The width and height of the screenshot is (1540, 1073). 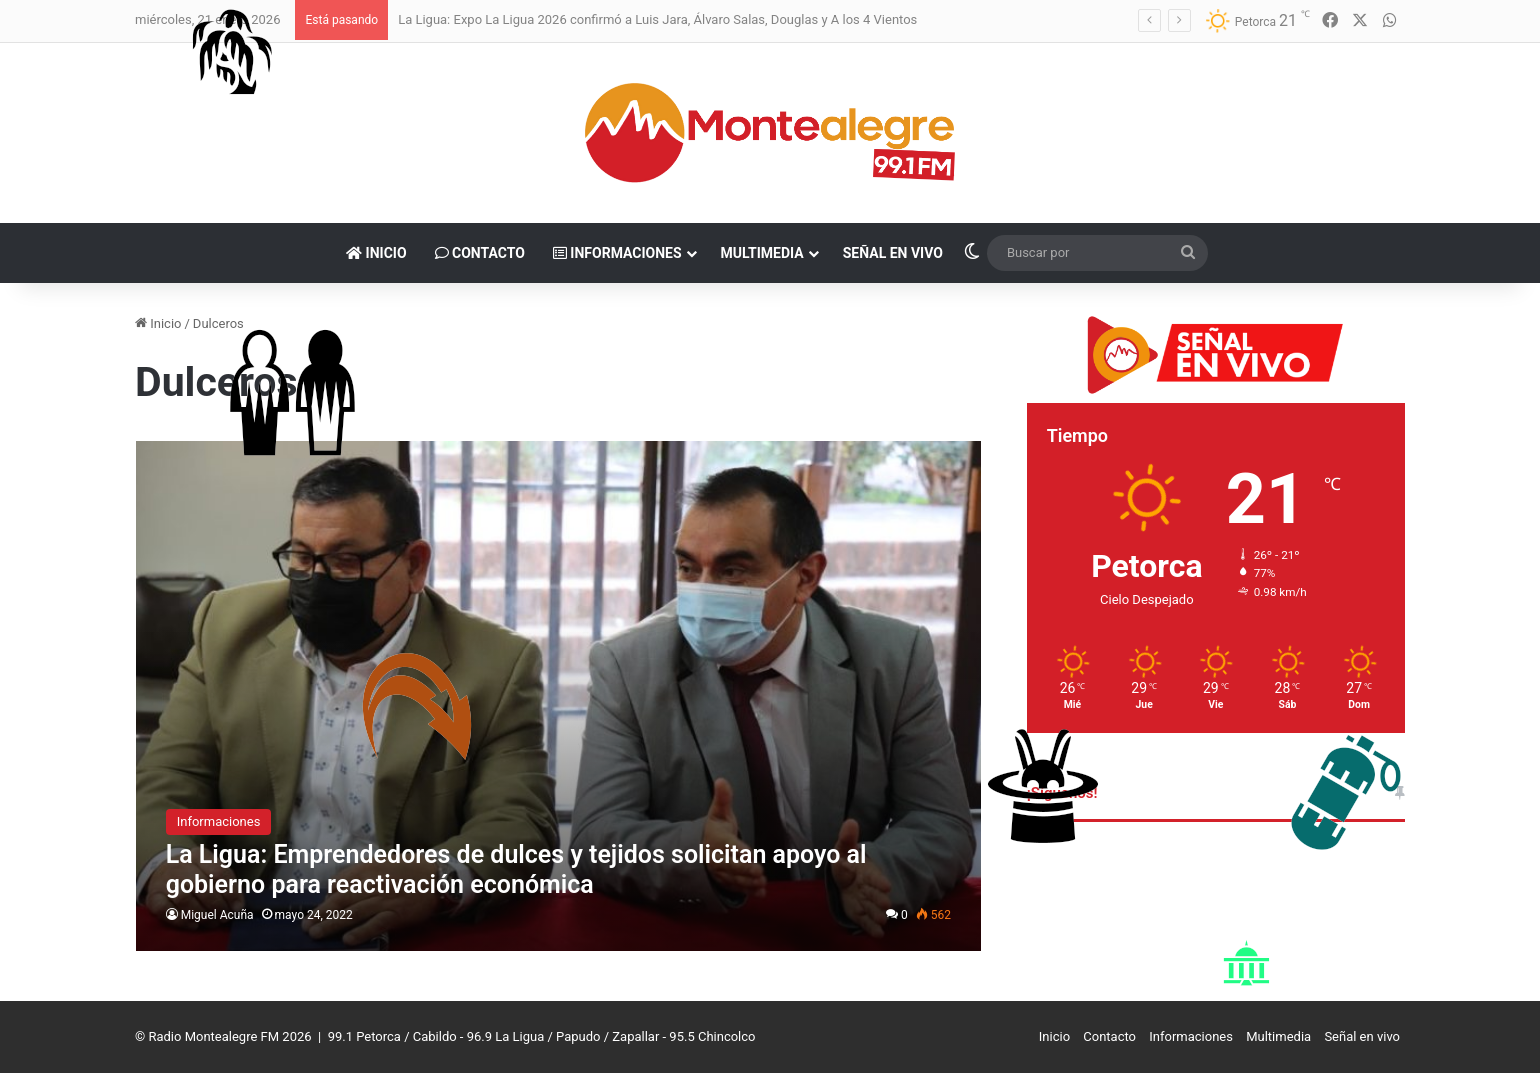 What do you see at coordinates (293, 393) in the screenshot?
I see `swap character or avatar body` at bounding box center [293, 393].